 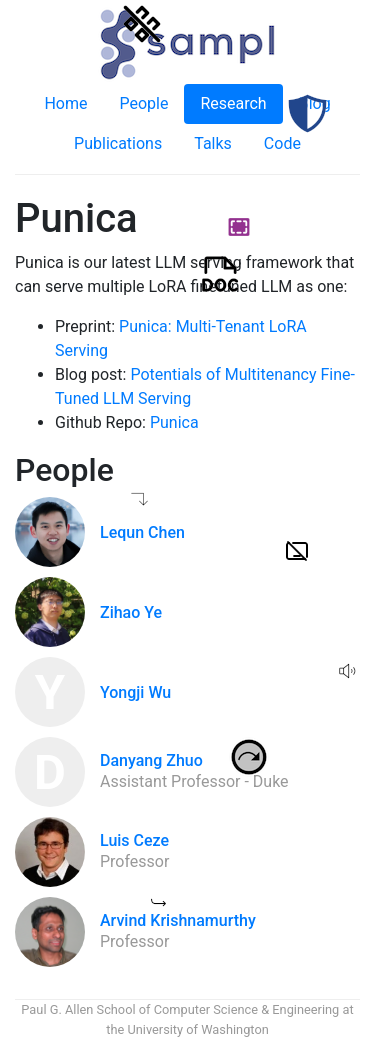 I want to click on forward or redirect a message, so click(x=158, y=902).